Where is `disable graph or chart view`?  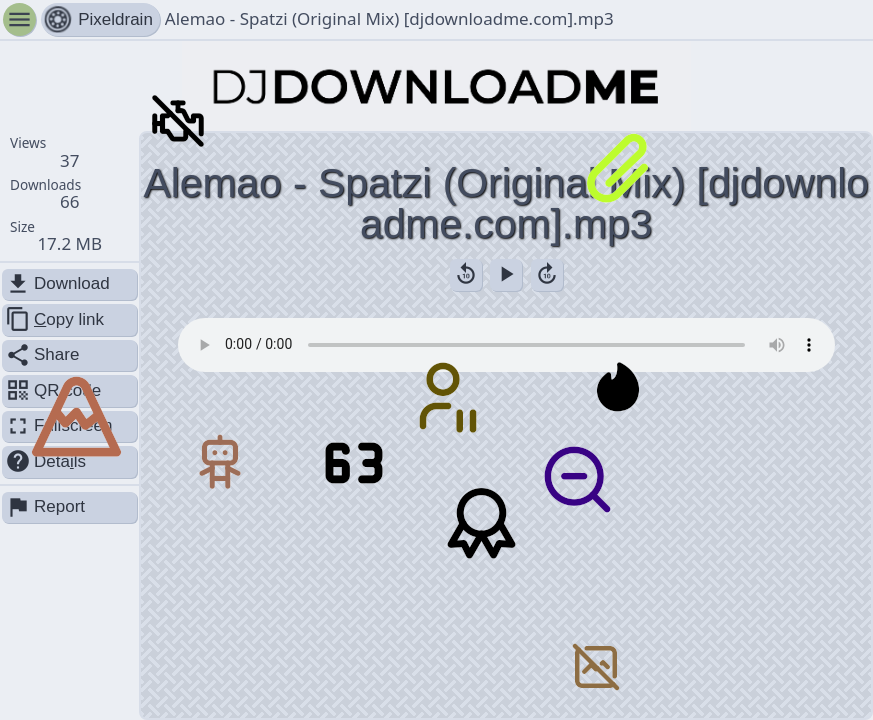 disable graph or chart view is located at coordinates (596, 667).